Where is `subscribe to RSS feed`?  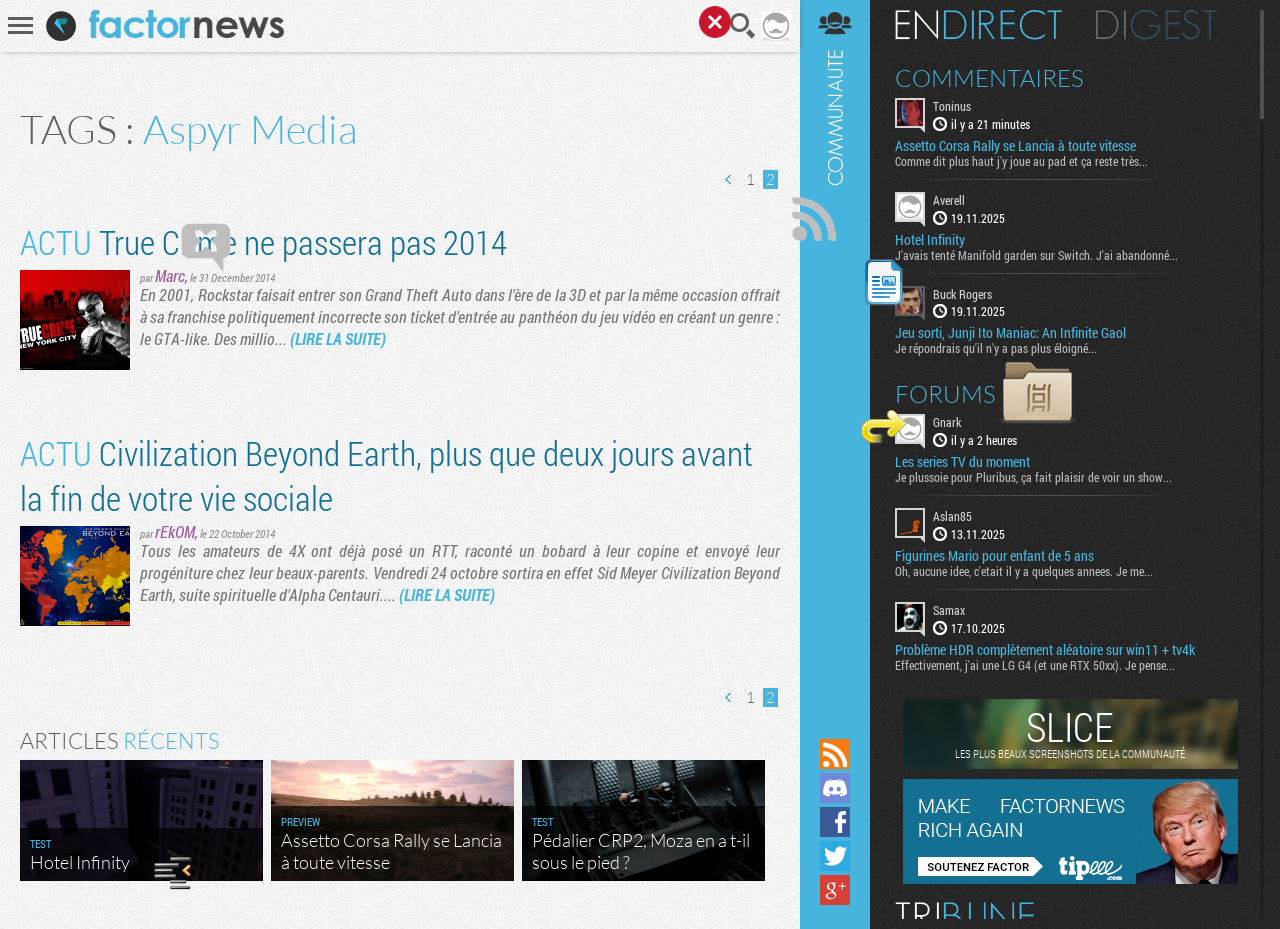
subscribe to RSS feed is located at coordinates (814, 219).